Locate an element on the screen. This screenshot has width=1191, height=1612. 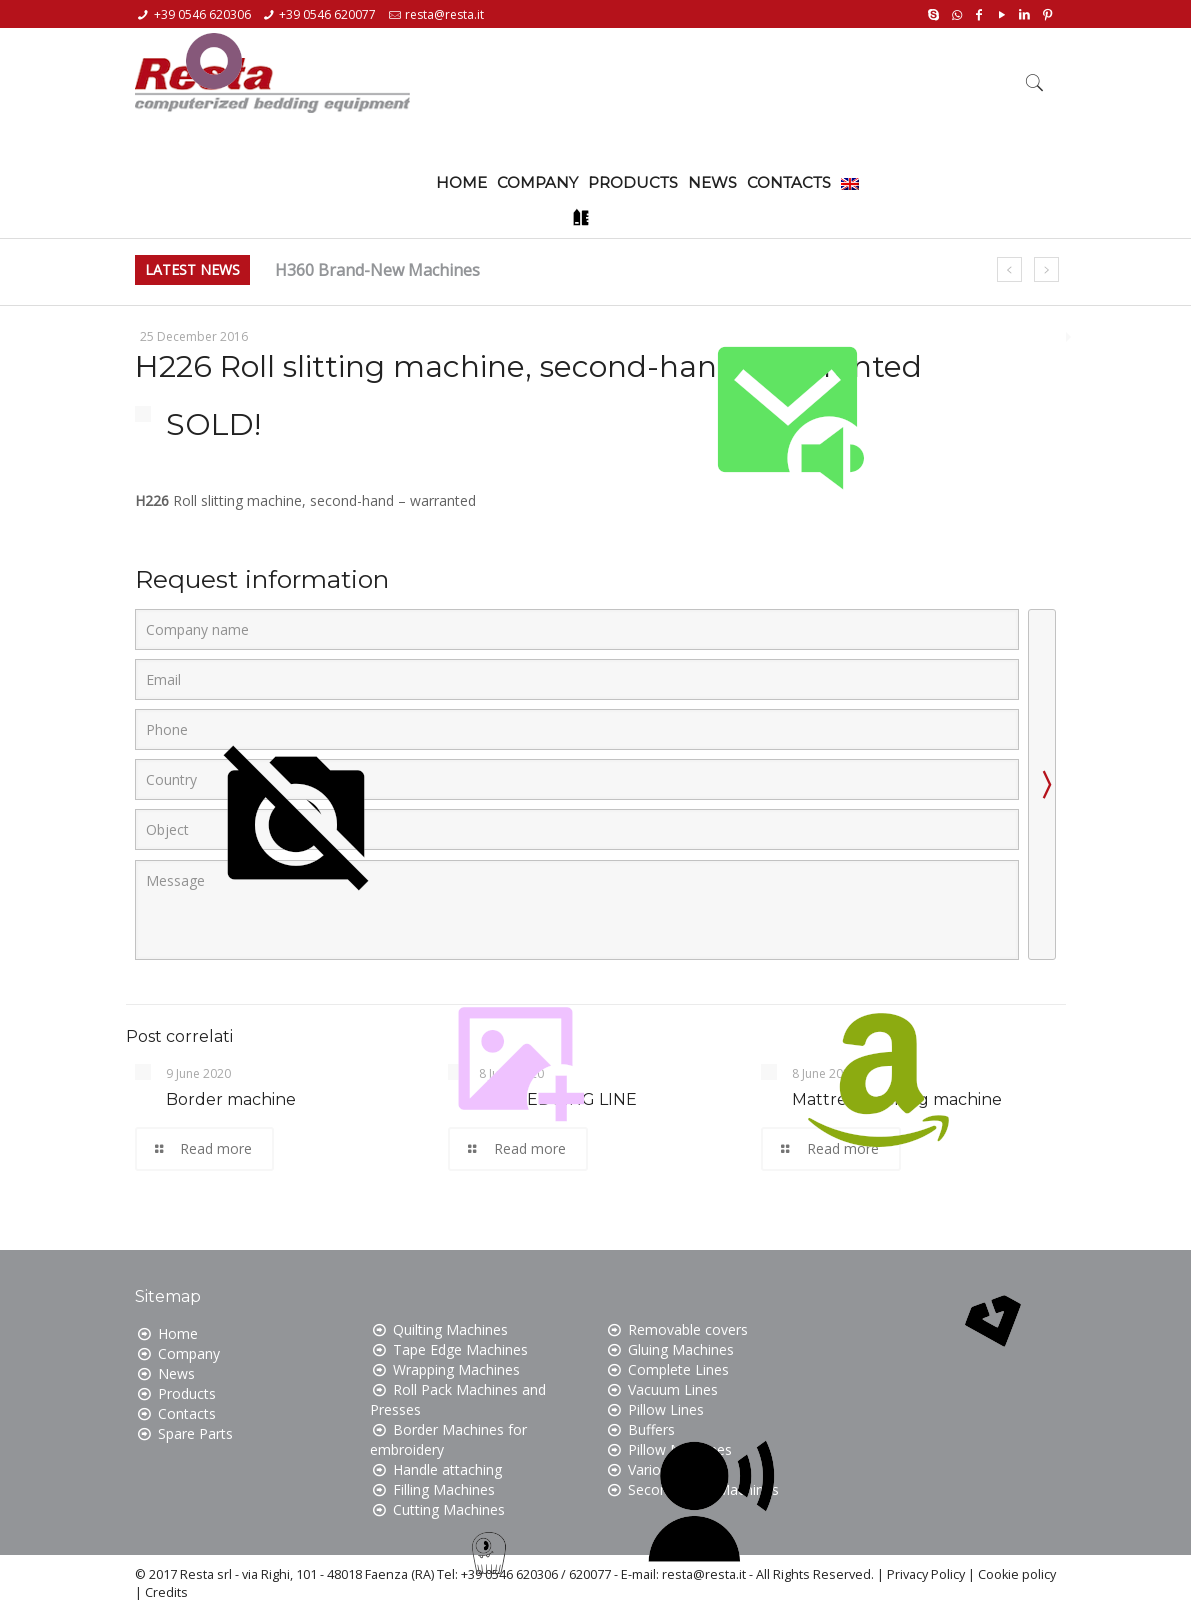
access voice or speech settings is located at coordinates (711, 1504).